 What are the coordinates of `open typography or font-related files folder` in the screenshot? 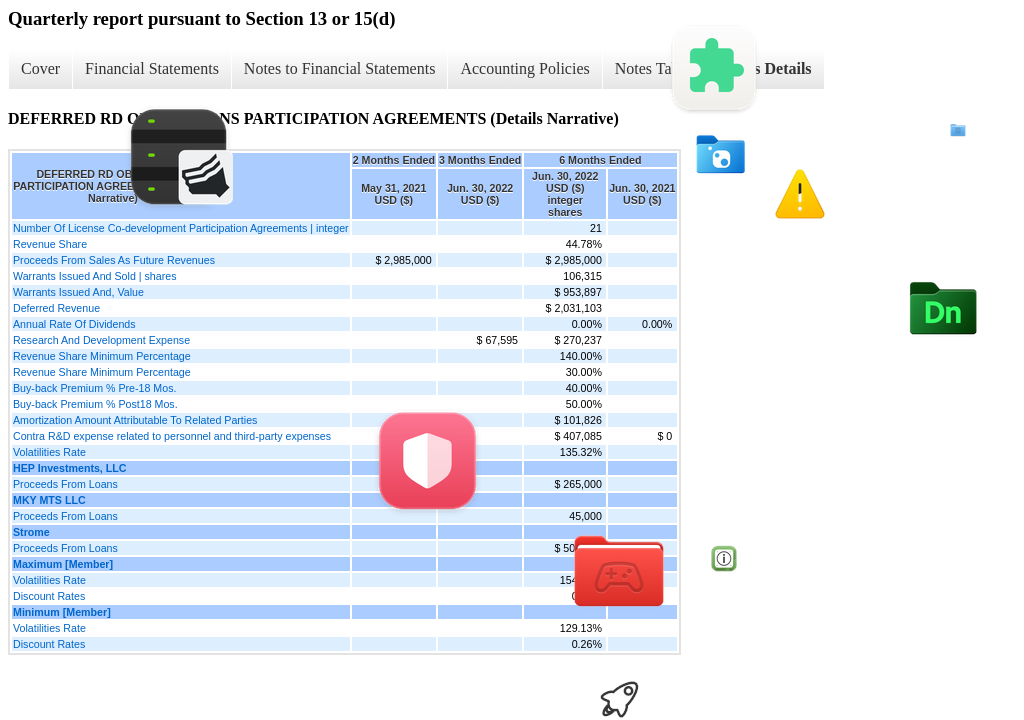 It's located at (958, 130).